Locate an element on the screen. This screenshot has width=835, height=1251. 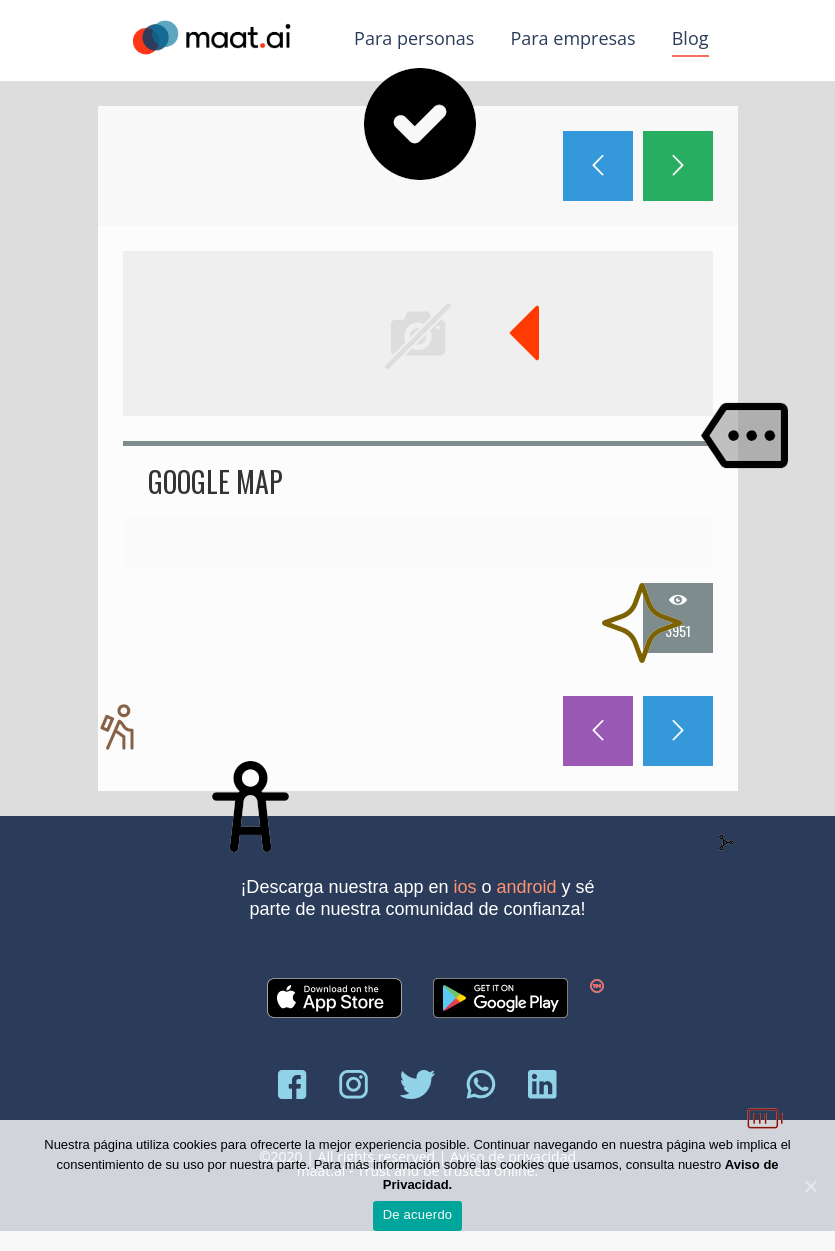
view more notifications is located at coordinates (744, 435).